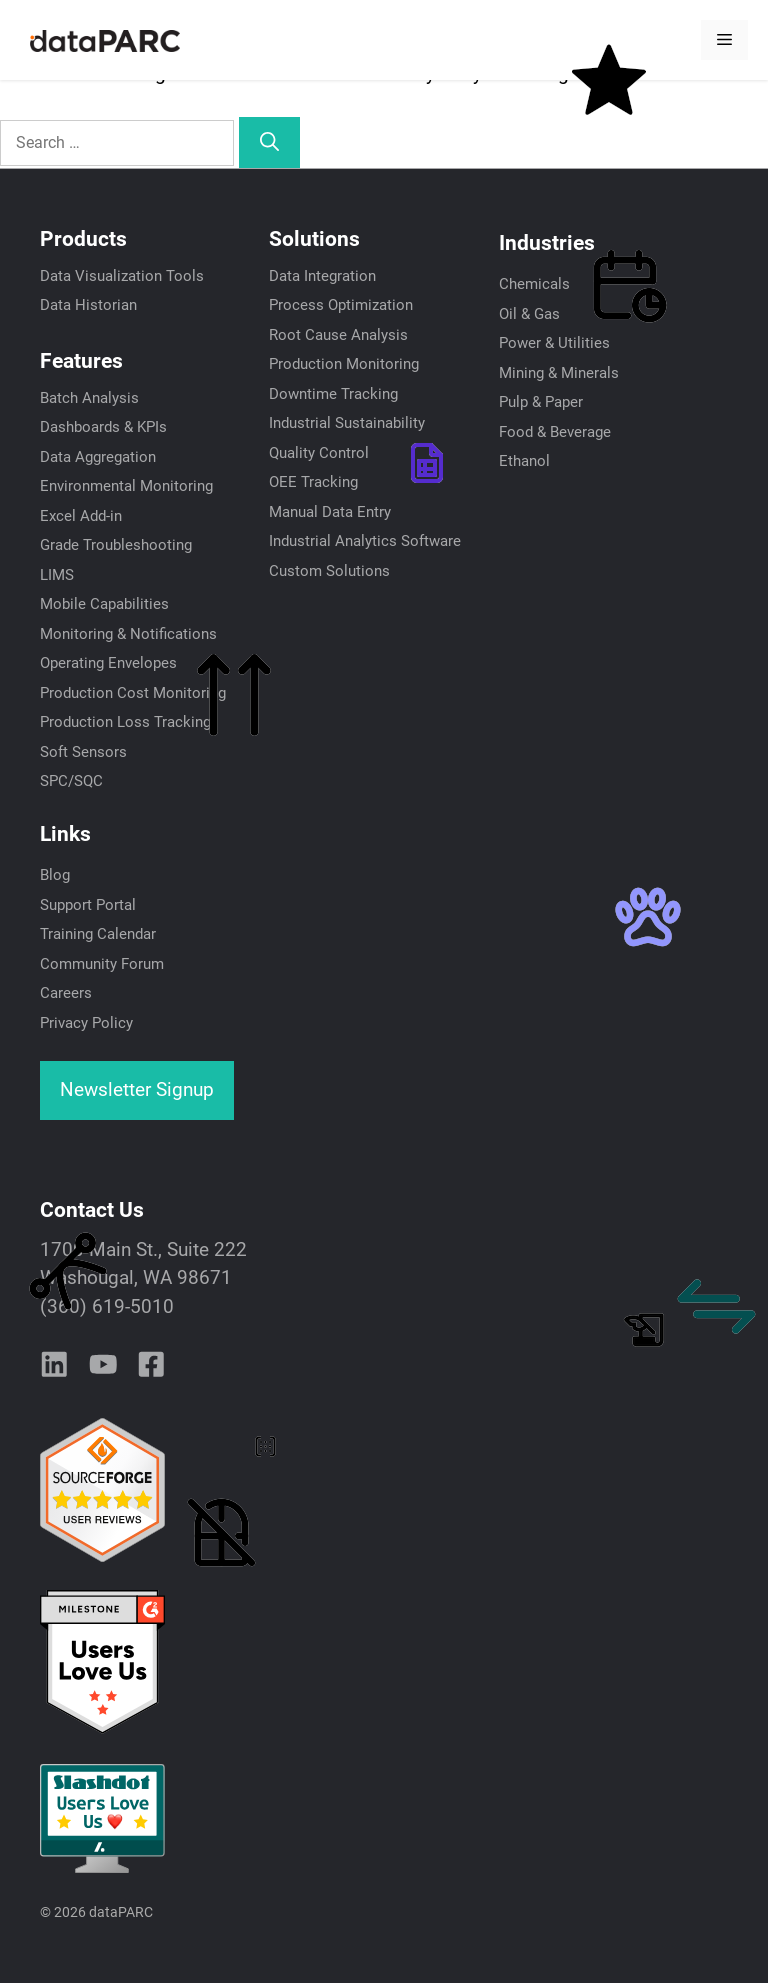 Image resolution: width=768 pixels, height=1983 pixels. What do you see at coordinates (221, 1532) in the screenshot?
I see `window or panel is disabled` at bounding box center [221, 1532].